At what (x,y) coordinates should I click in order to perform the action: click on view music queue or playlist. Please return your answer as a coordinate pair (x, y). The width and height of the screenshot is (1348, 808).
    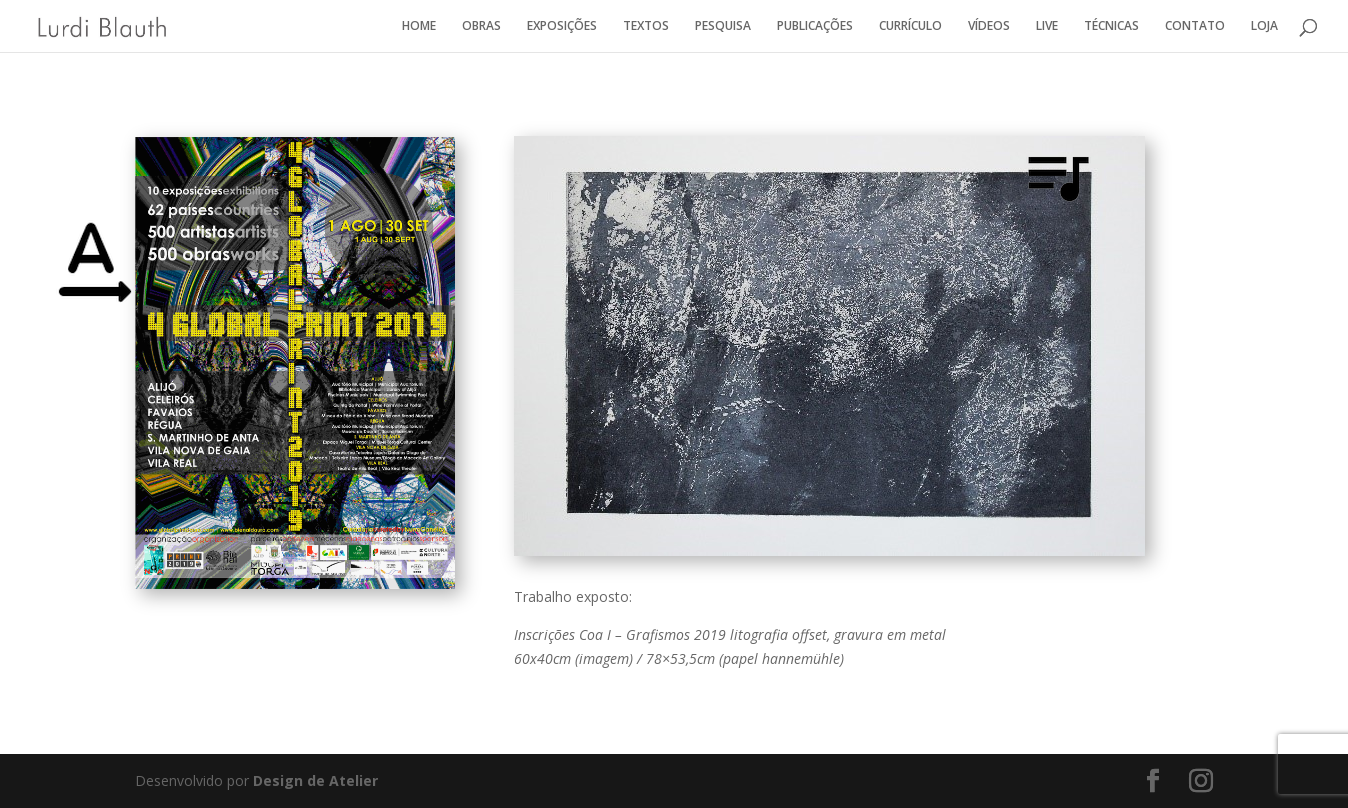
    Looking at the image, I should click on (1057, 176).